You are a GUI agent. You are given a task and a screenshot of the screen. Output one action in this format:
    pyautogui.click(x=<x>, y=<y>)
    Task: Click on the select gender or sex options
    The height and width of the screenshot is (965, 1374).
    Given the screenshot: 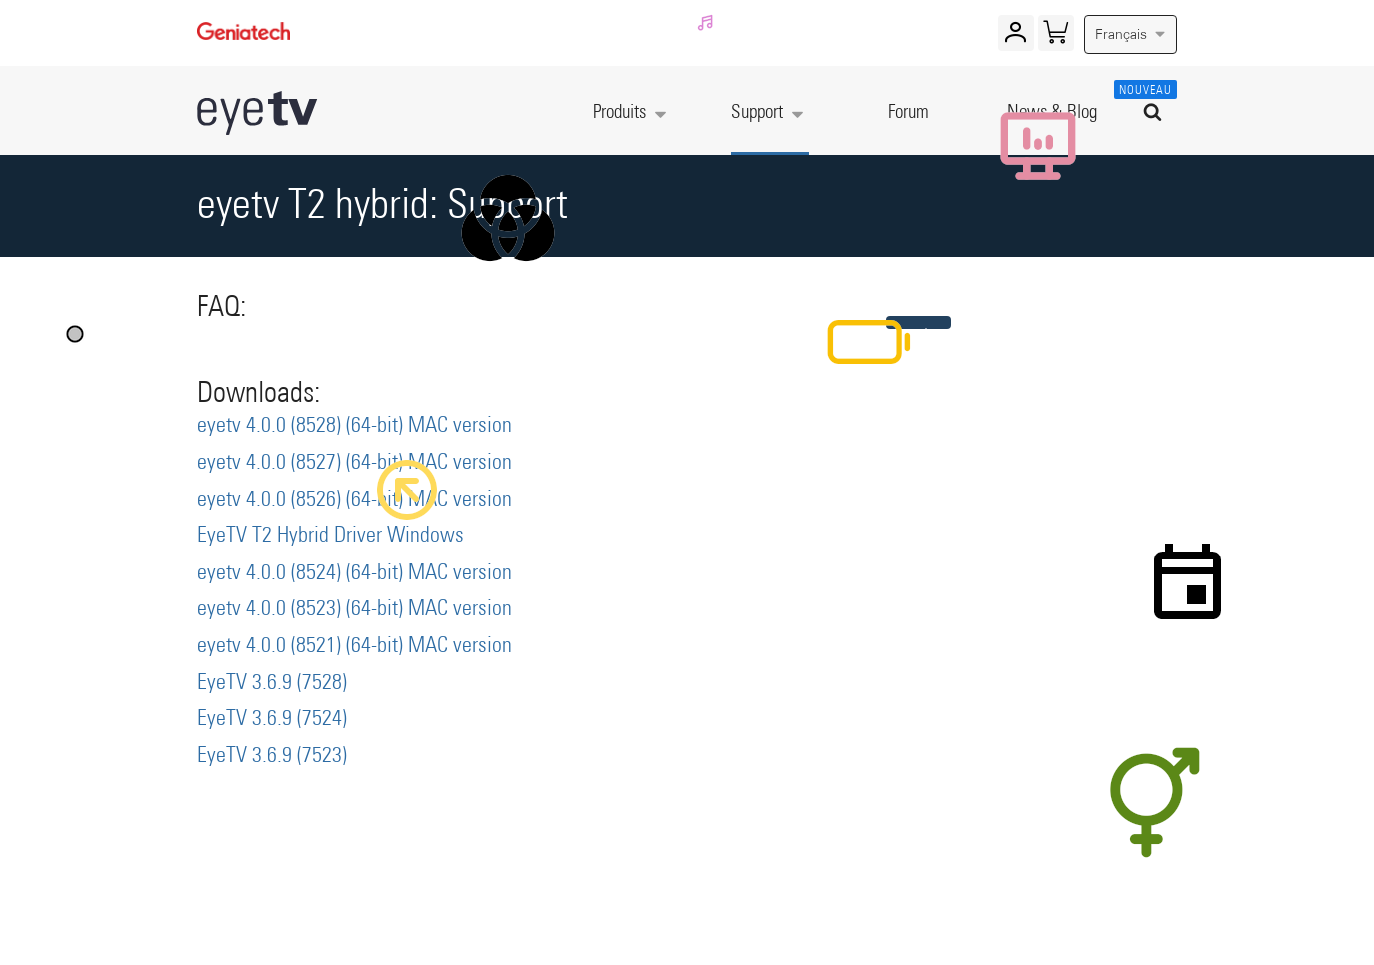 What is the action you would take?
    pyautogui.click(x=1155, y=802)
    